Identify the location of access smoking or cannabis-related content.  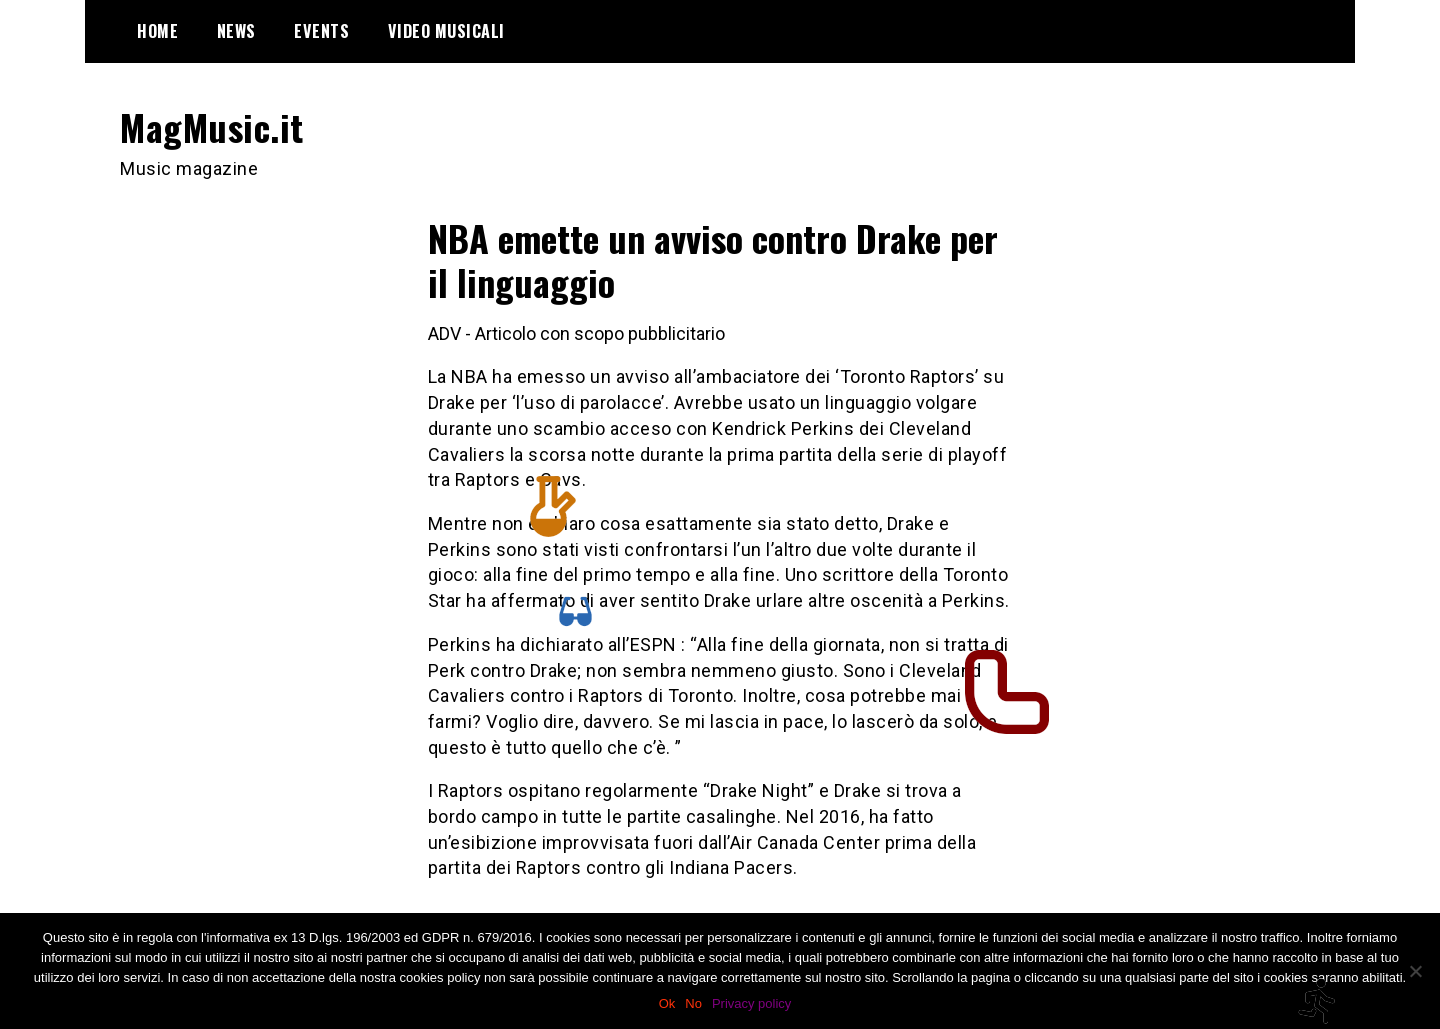
(551, 506).